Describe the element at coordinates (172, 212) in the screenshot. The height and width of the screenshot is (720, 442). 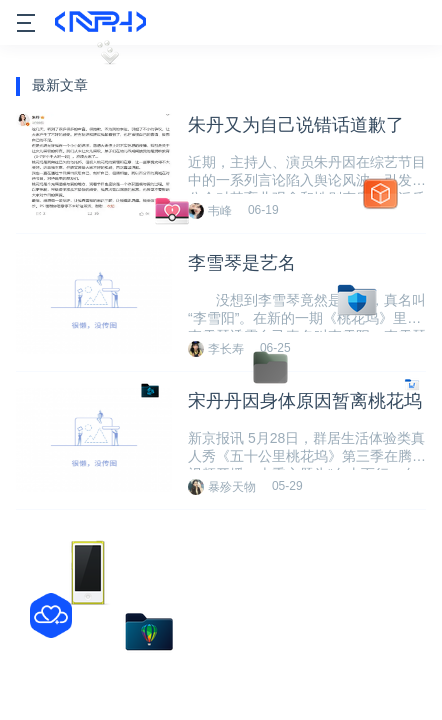
I see `open pokémon love ball themed folder` at that location.